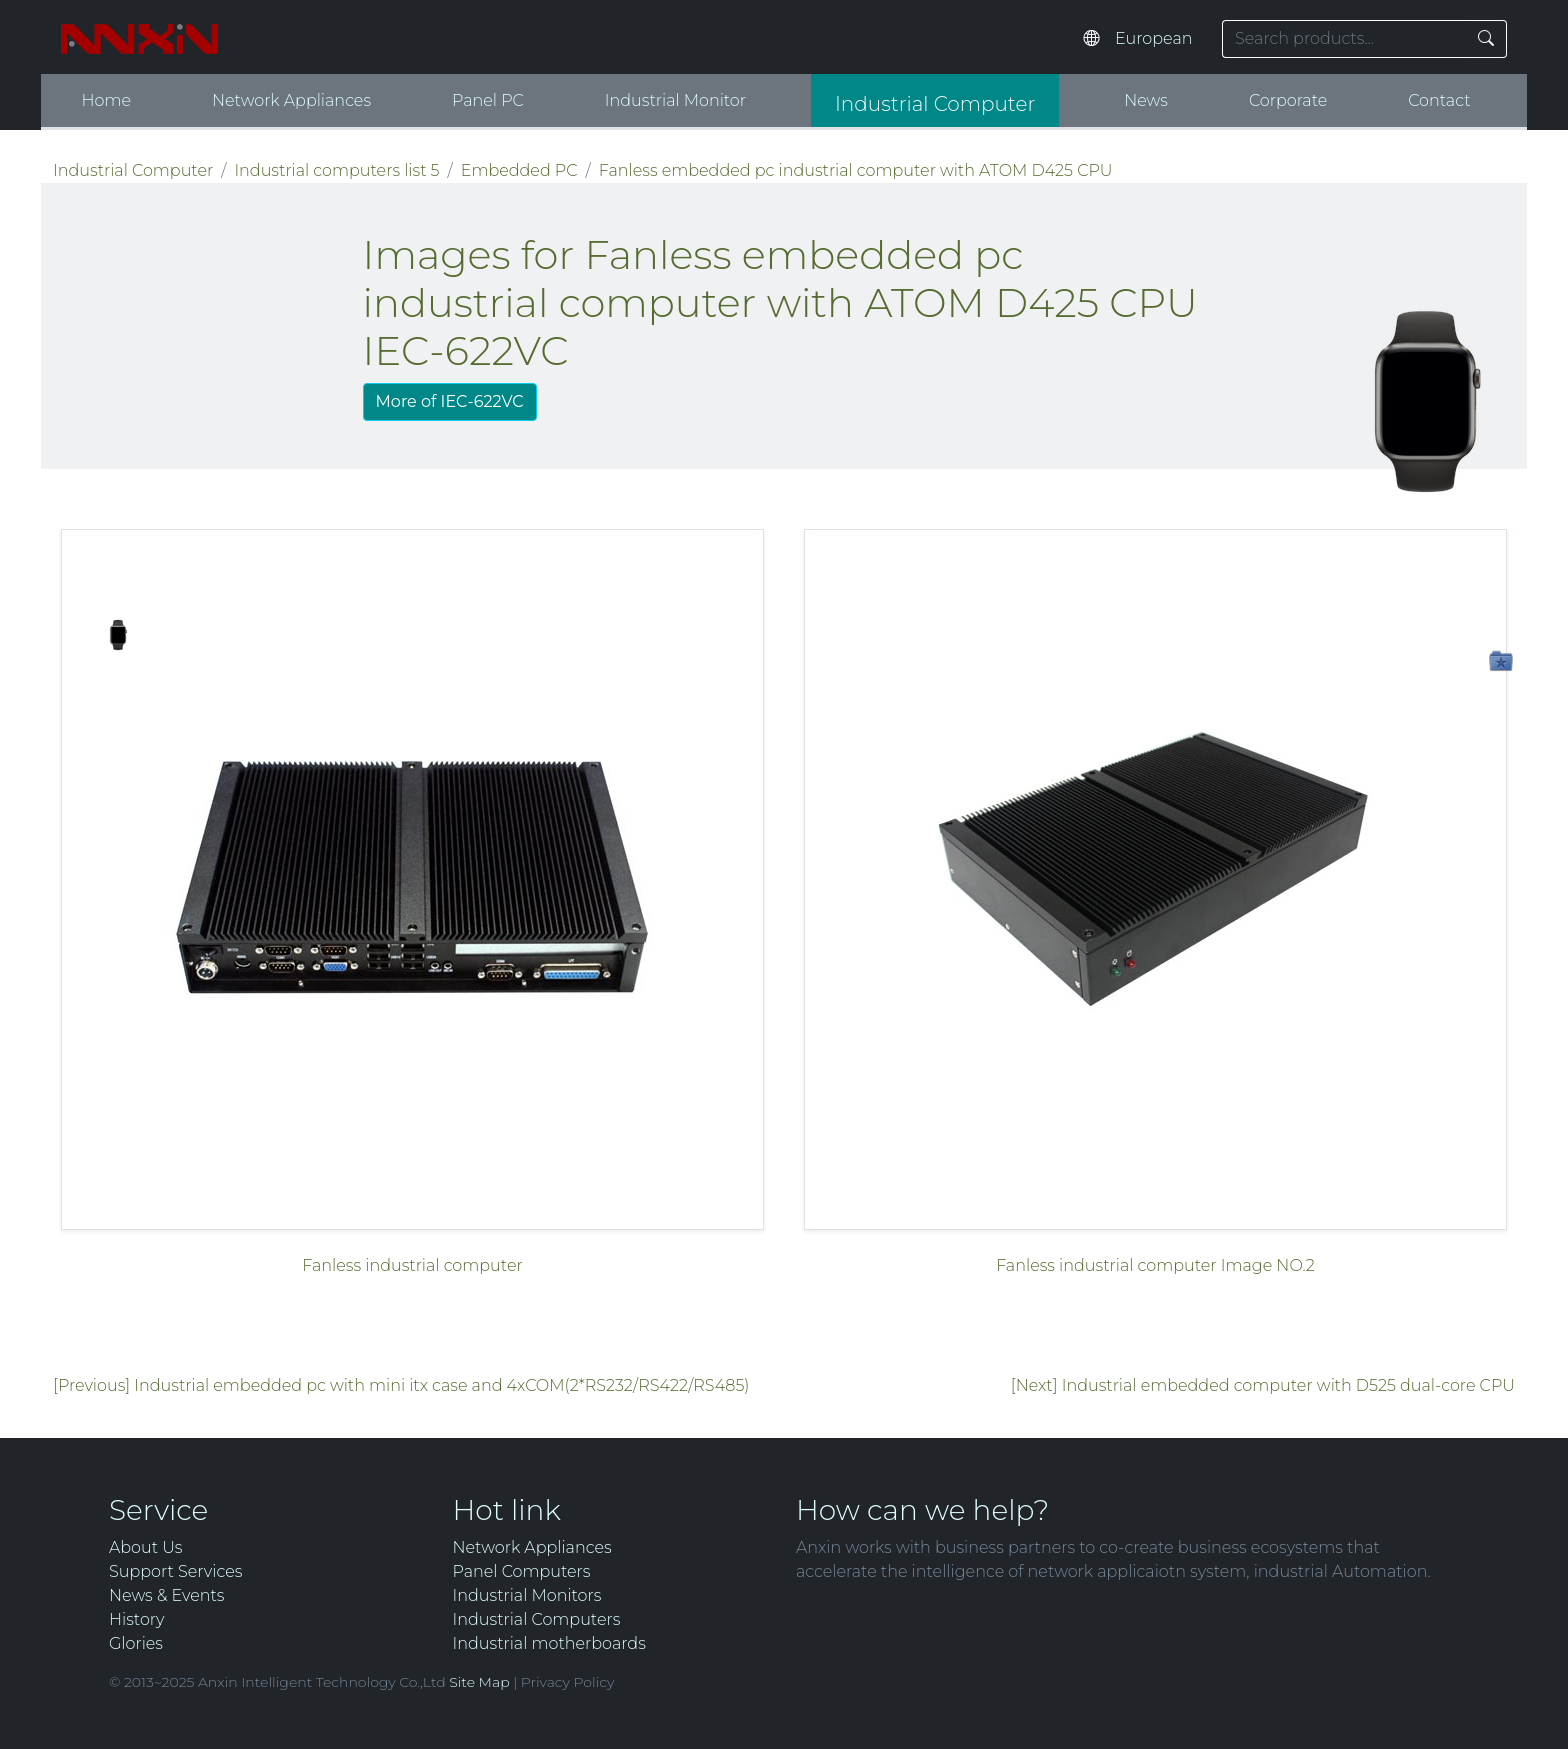 This screenshot has width=1568, height=1749. I want to click on apple watch series 5 device icon, so click(1425, 401).